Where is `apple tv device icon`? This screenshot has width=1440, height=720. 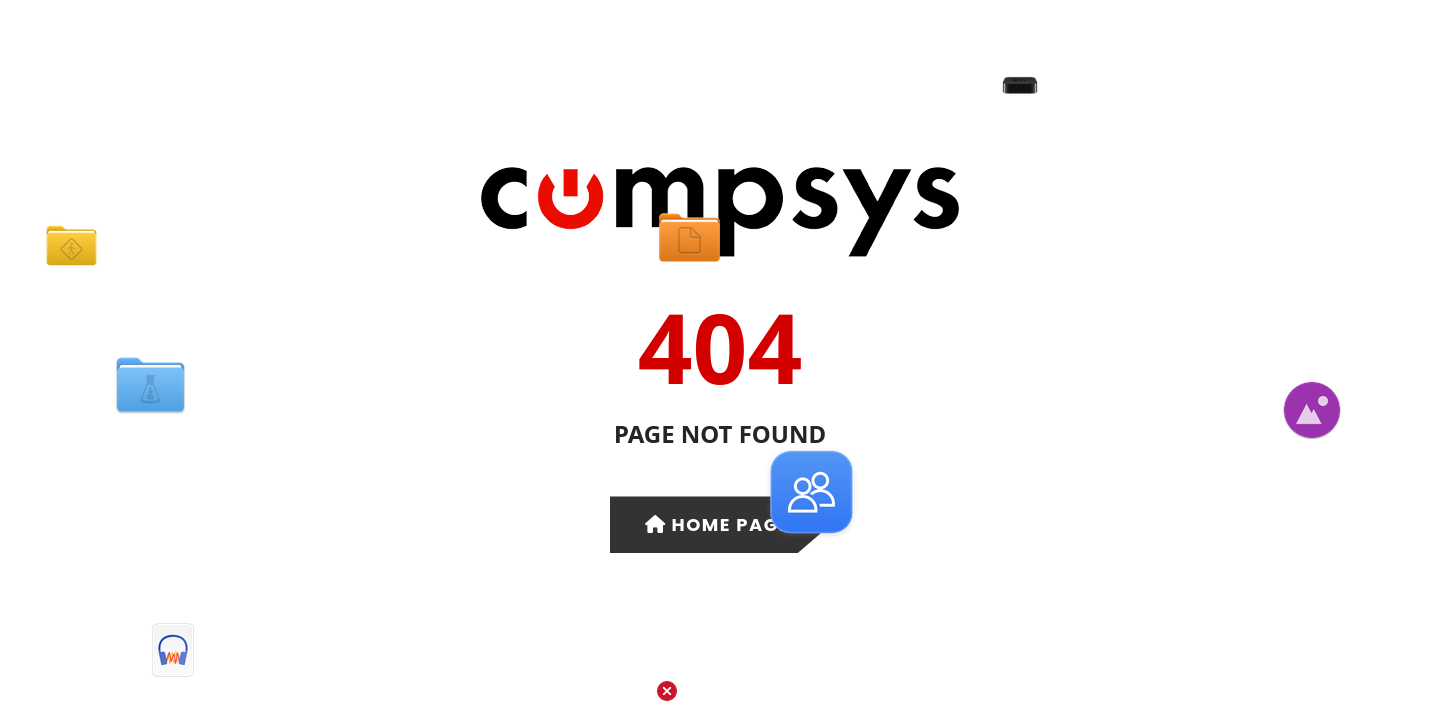 apple tv device icon is located at coordinates (1020, 80).